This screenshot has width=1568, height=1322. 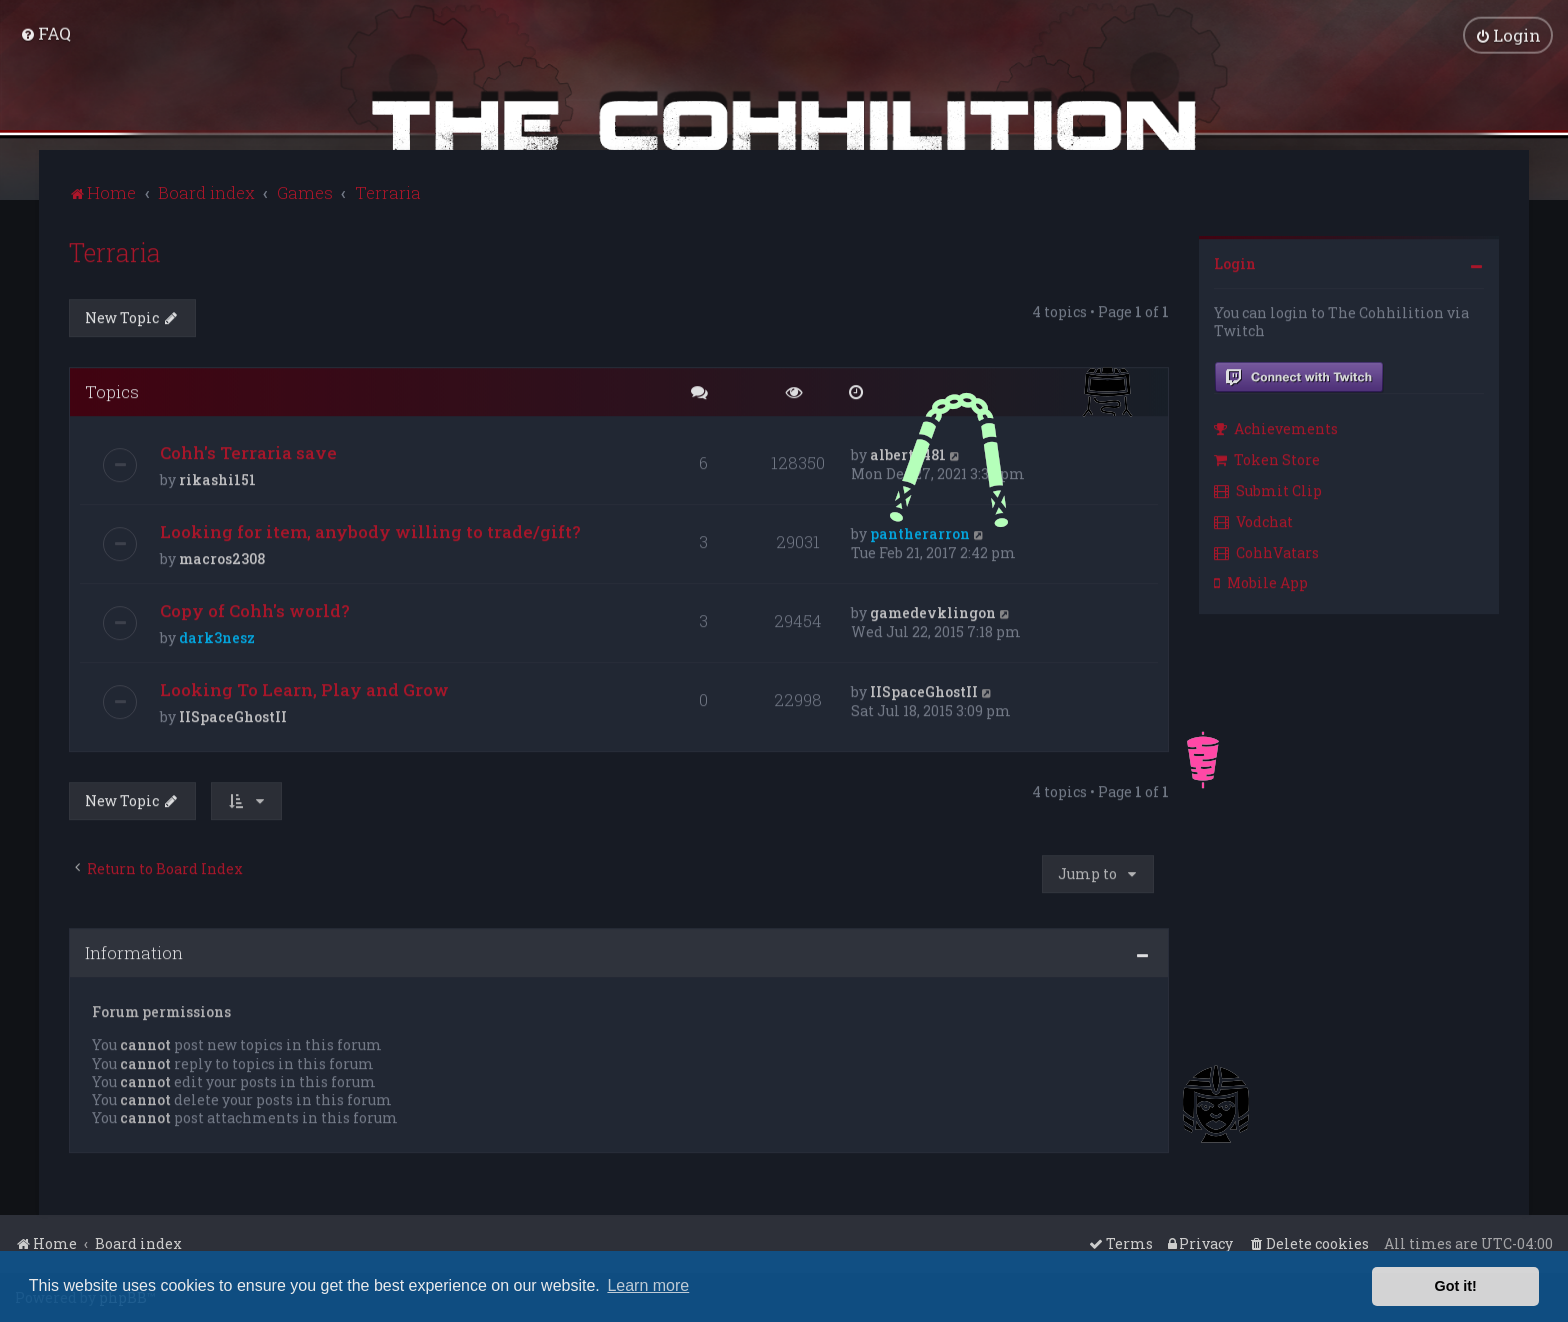 What do you see at coordinates (1107, 391) in the screenshot?
I see `select claymore mine weapon or trap` at bounding box center [1107, 391].